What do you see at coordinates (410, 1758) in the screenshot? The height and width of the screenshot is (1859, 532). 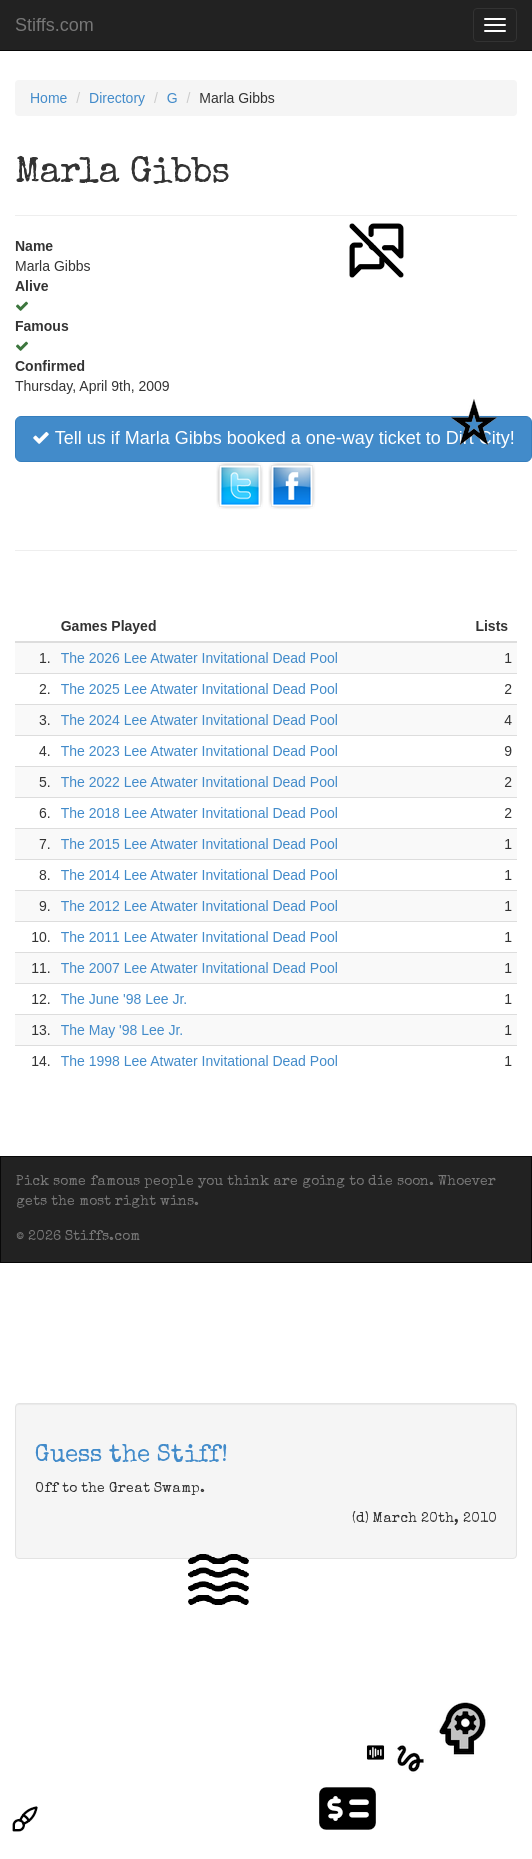 I see `access gesture controls or settings` at bounding box center [410, 1758].